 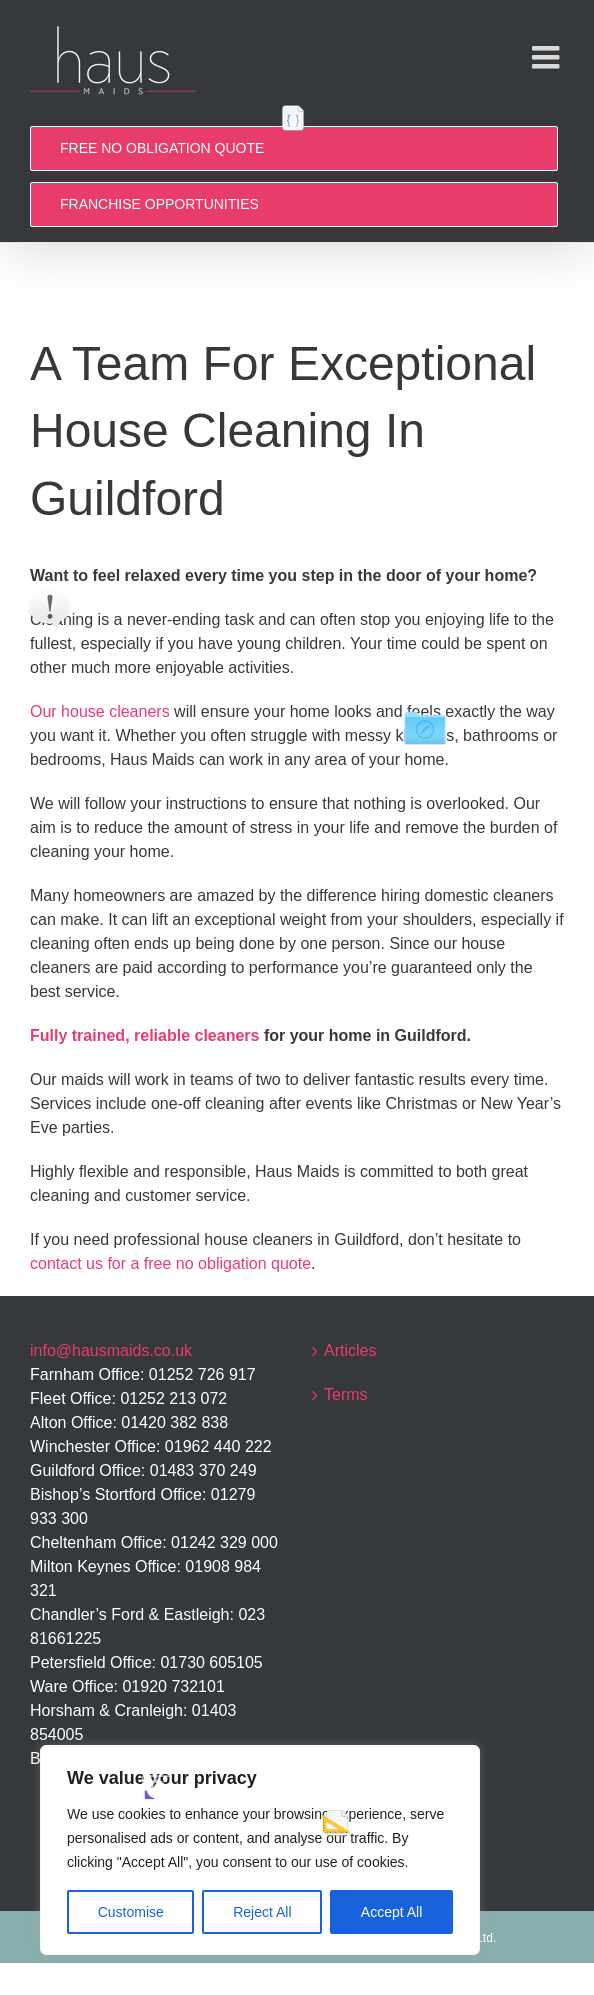 What do you see at coordinates (50, 607) in the screenshot?
I see `indicates an important notification or alert message` at bounding box center [50, 607].